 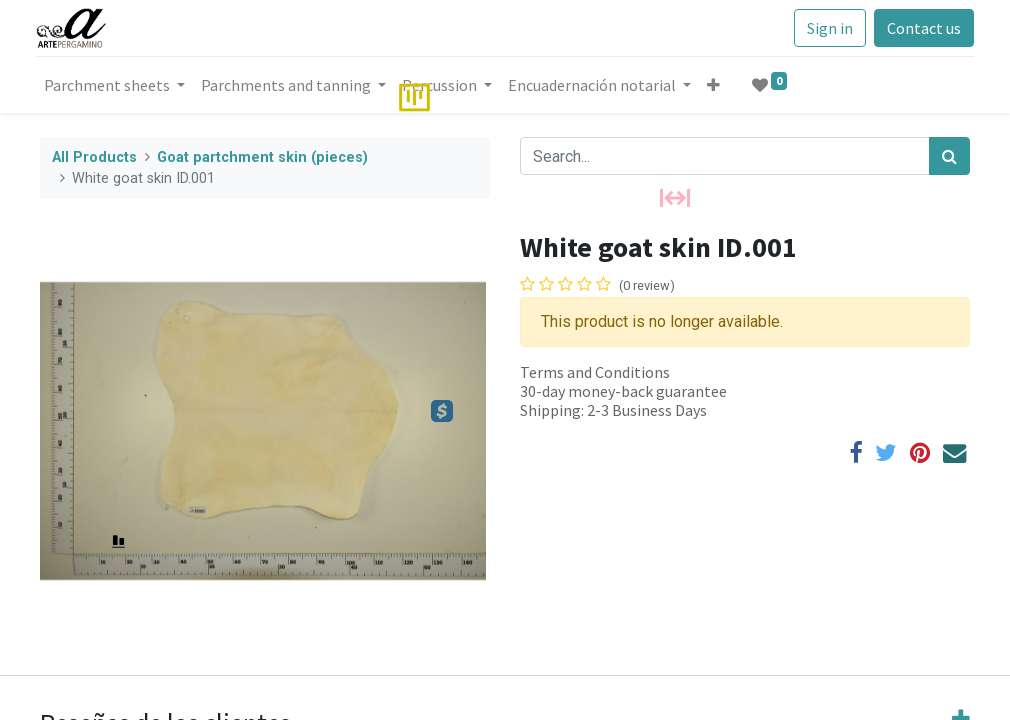 I want to click on align items to the bottom edge, so click(x=118, y=541).